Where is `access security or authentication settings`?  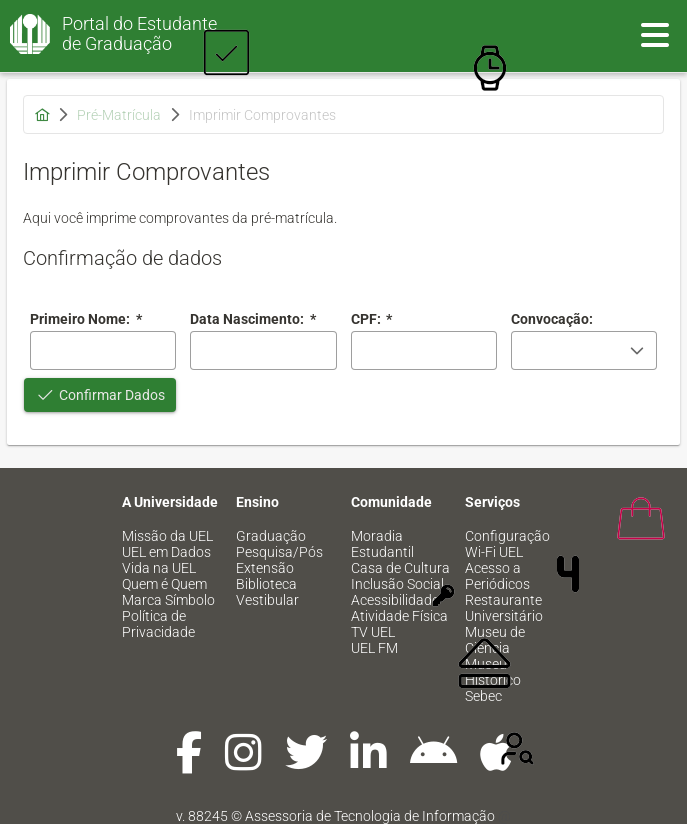
access security or authentication settings is located at coordinates (443, 595).